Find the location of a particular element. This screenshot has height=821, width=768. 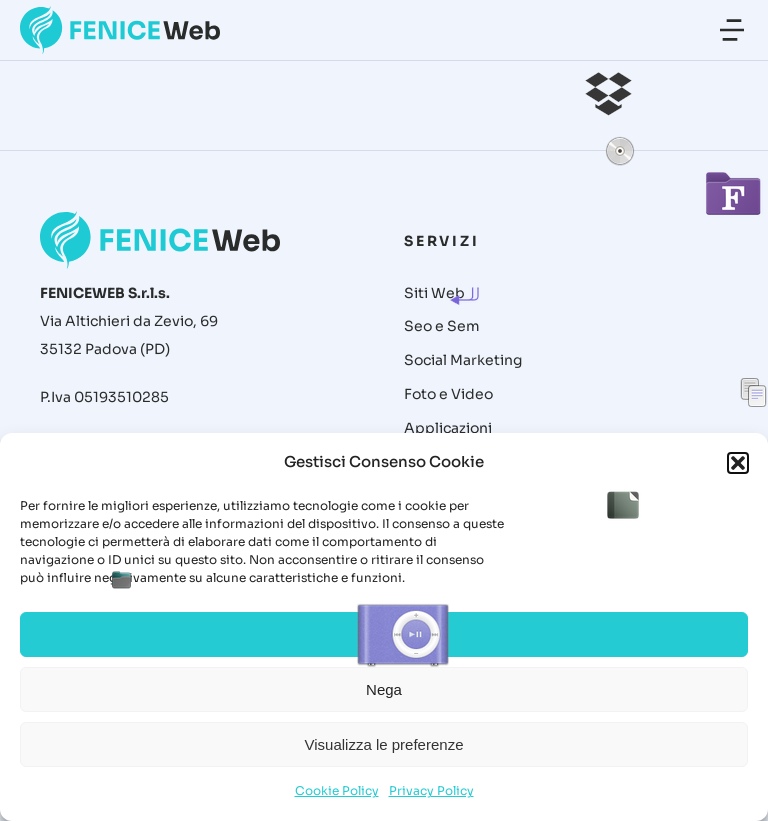

iPod shuffle device connected is located at coordinates (403, 618).